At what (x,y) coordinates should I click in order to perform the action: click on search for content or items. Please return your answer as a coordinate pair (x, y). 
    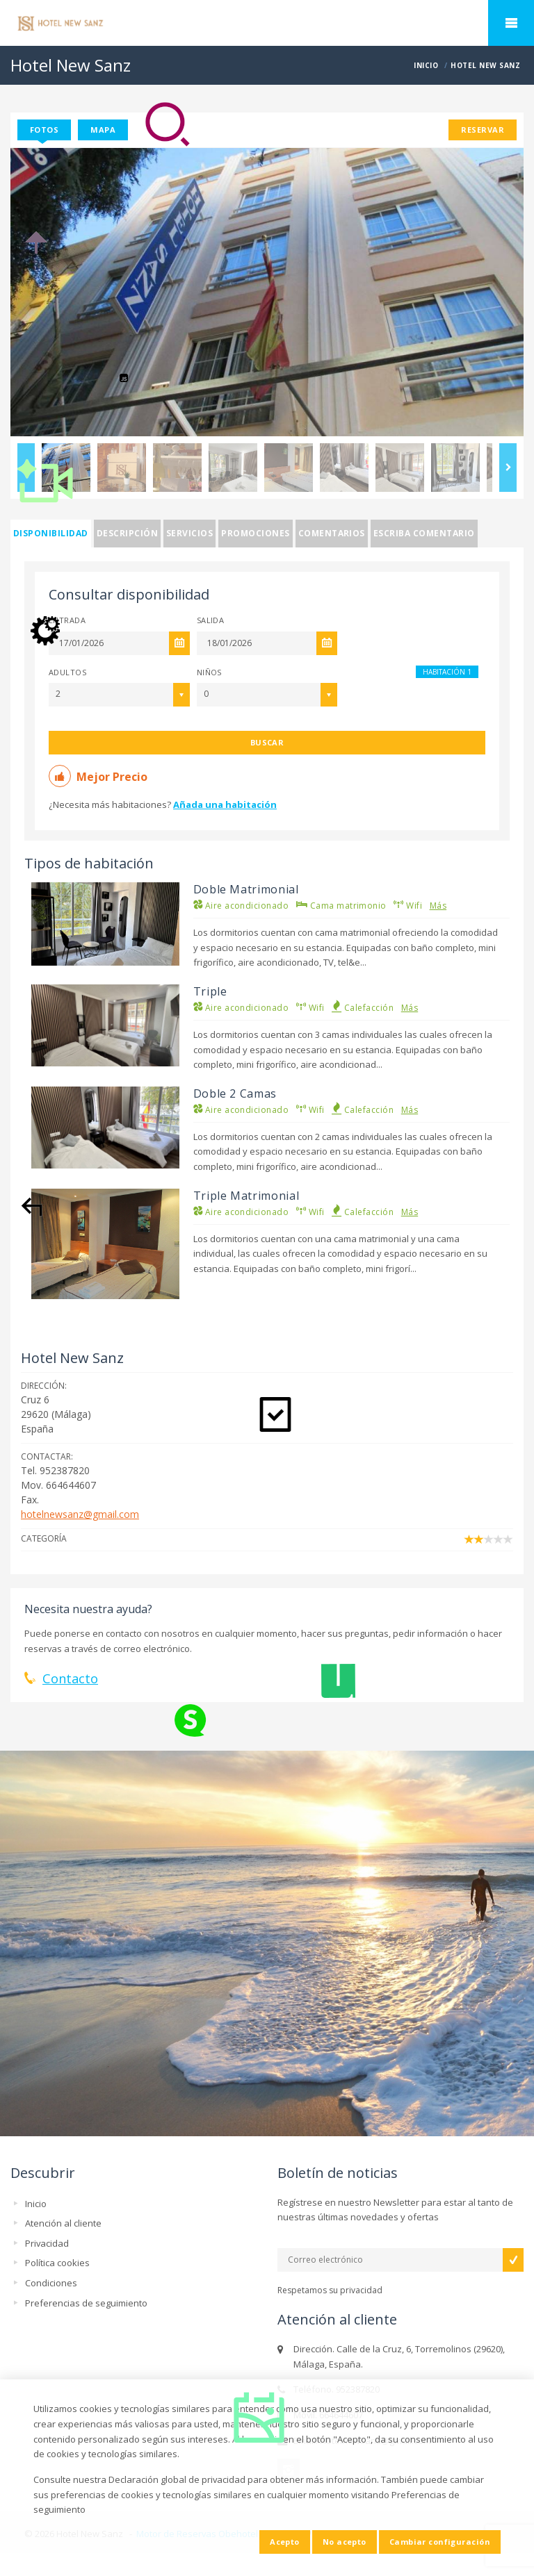
    Looking at the image, I should click on (167, 124).